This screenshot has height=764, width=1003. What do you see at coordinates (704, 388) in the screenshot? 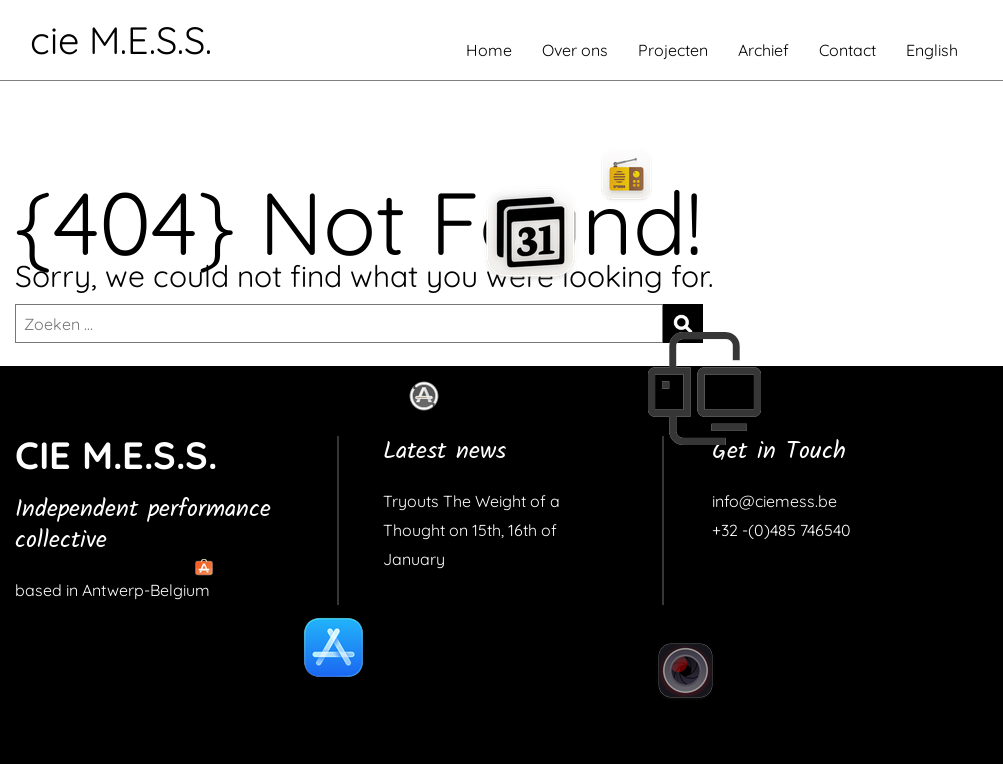
I see `manage connected devices and peripherals` at bounding box center [704, 388].